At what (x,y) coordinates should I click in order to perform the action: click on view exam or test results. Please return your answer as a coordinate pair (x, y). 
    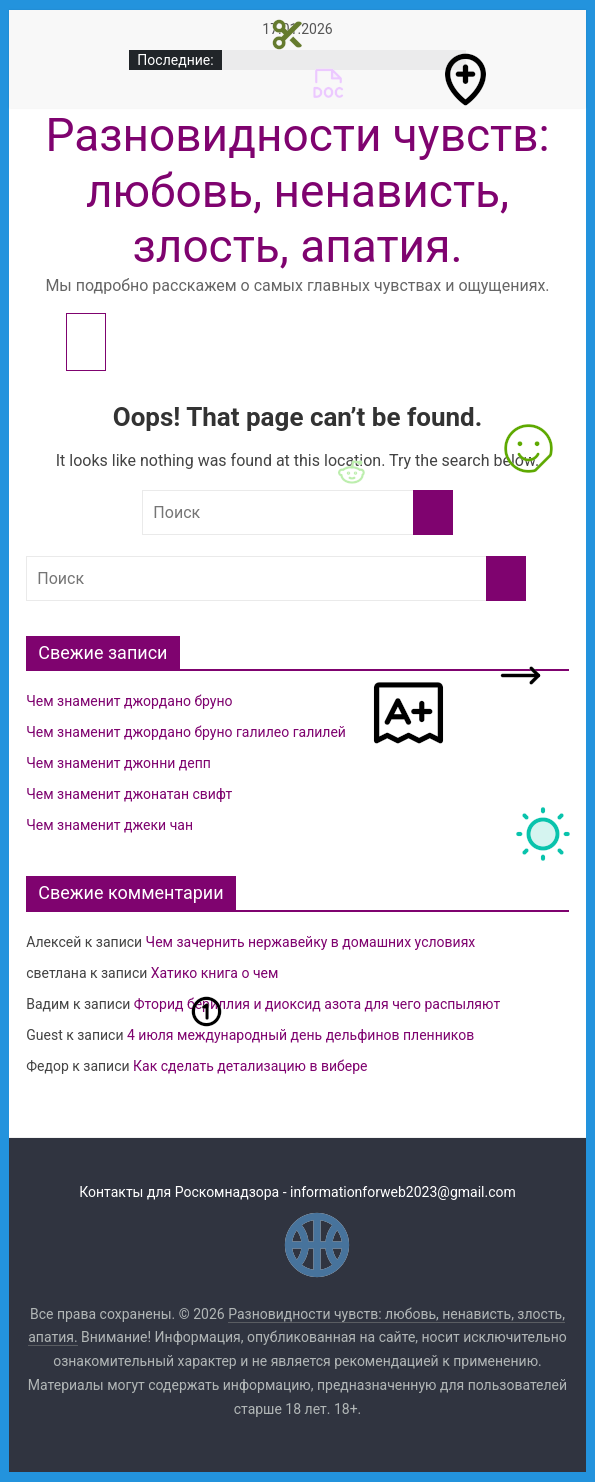
    Looking at the image, I should click on (408, 711).